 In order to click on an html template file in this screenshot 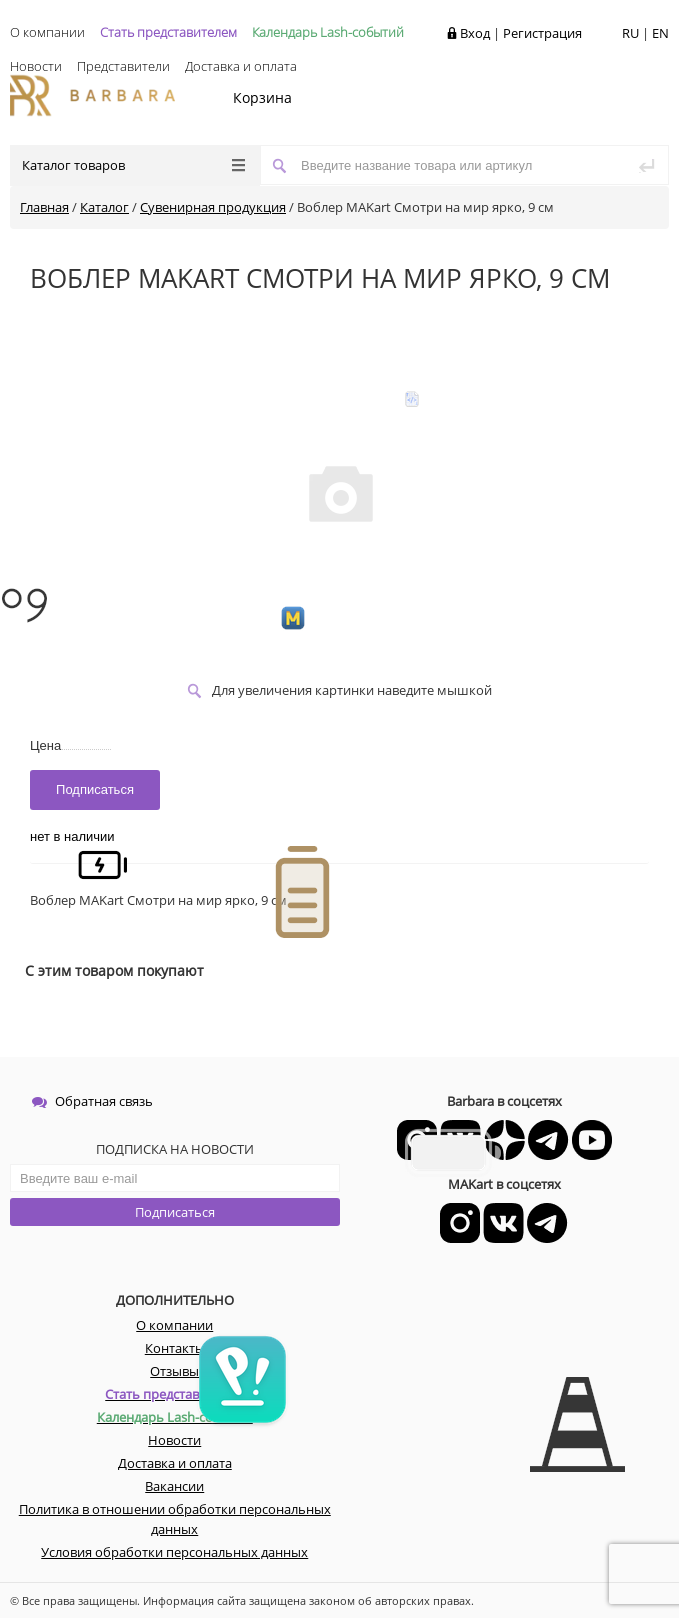, I will do `click(412, 399)`.